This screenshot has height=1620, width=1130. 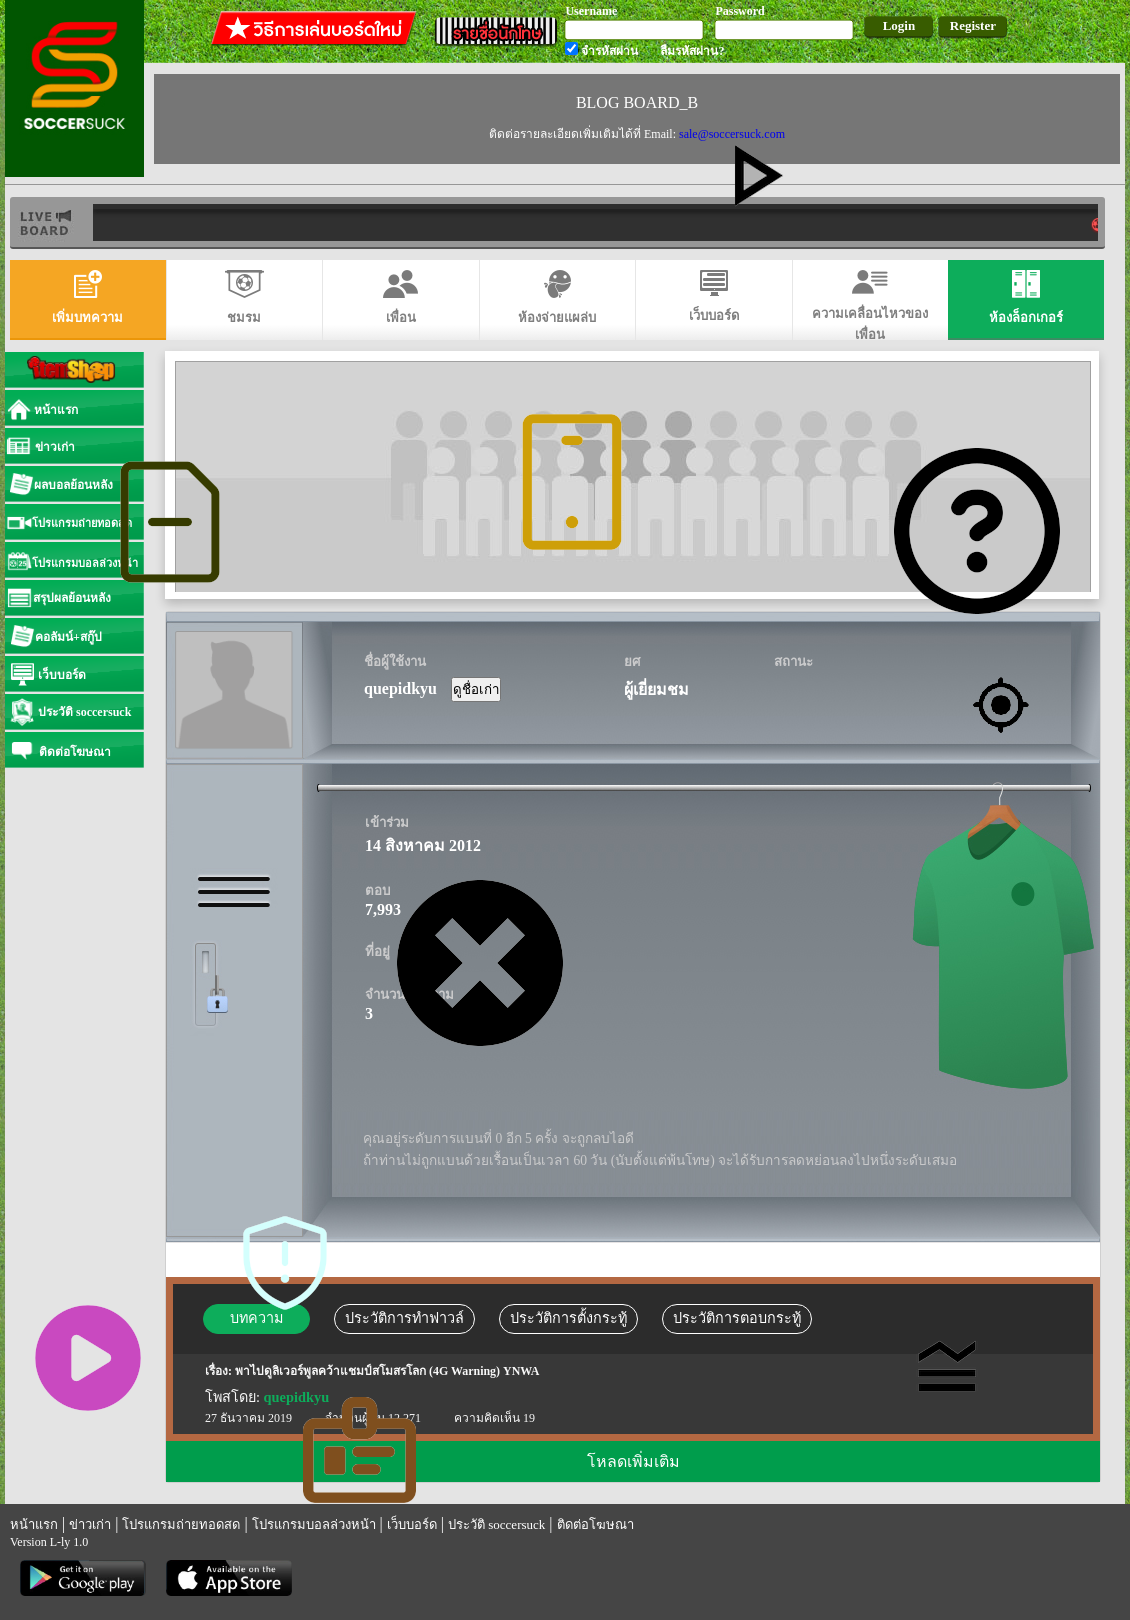 What do you see at coordinates (170, 522) in the screenshot?
I see `indicates a file has been removed or deleted` at bounding box center [170, 522].